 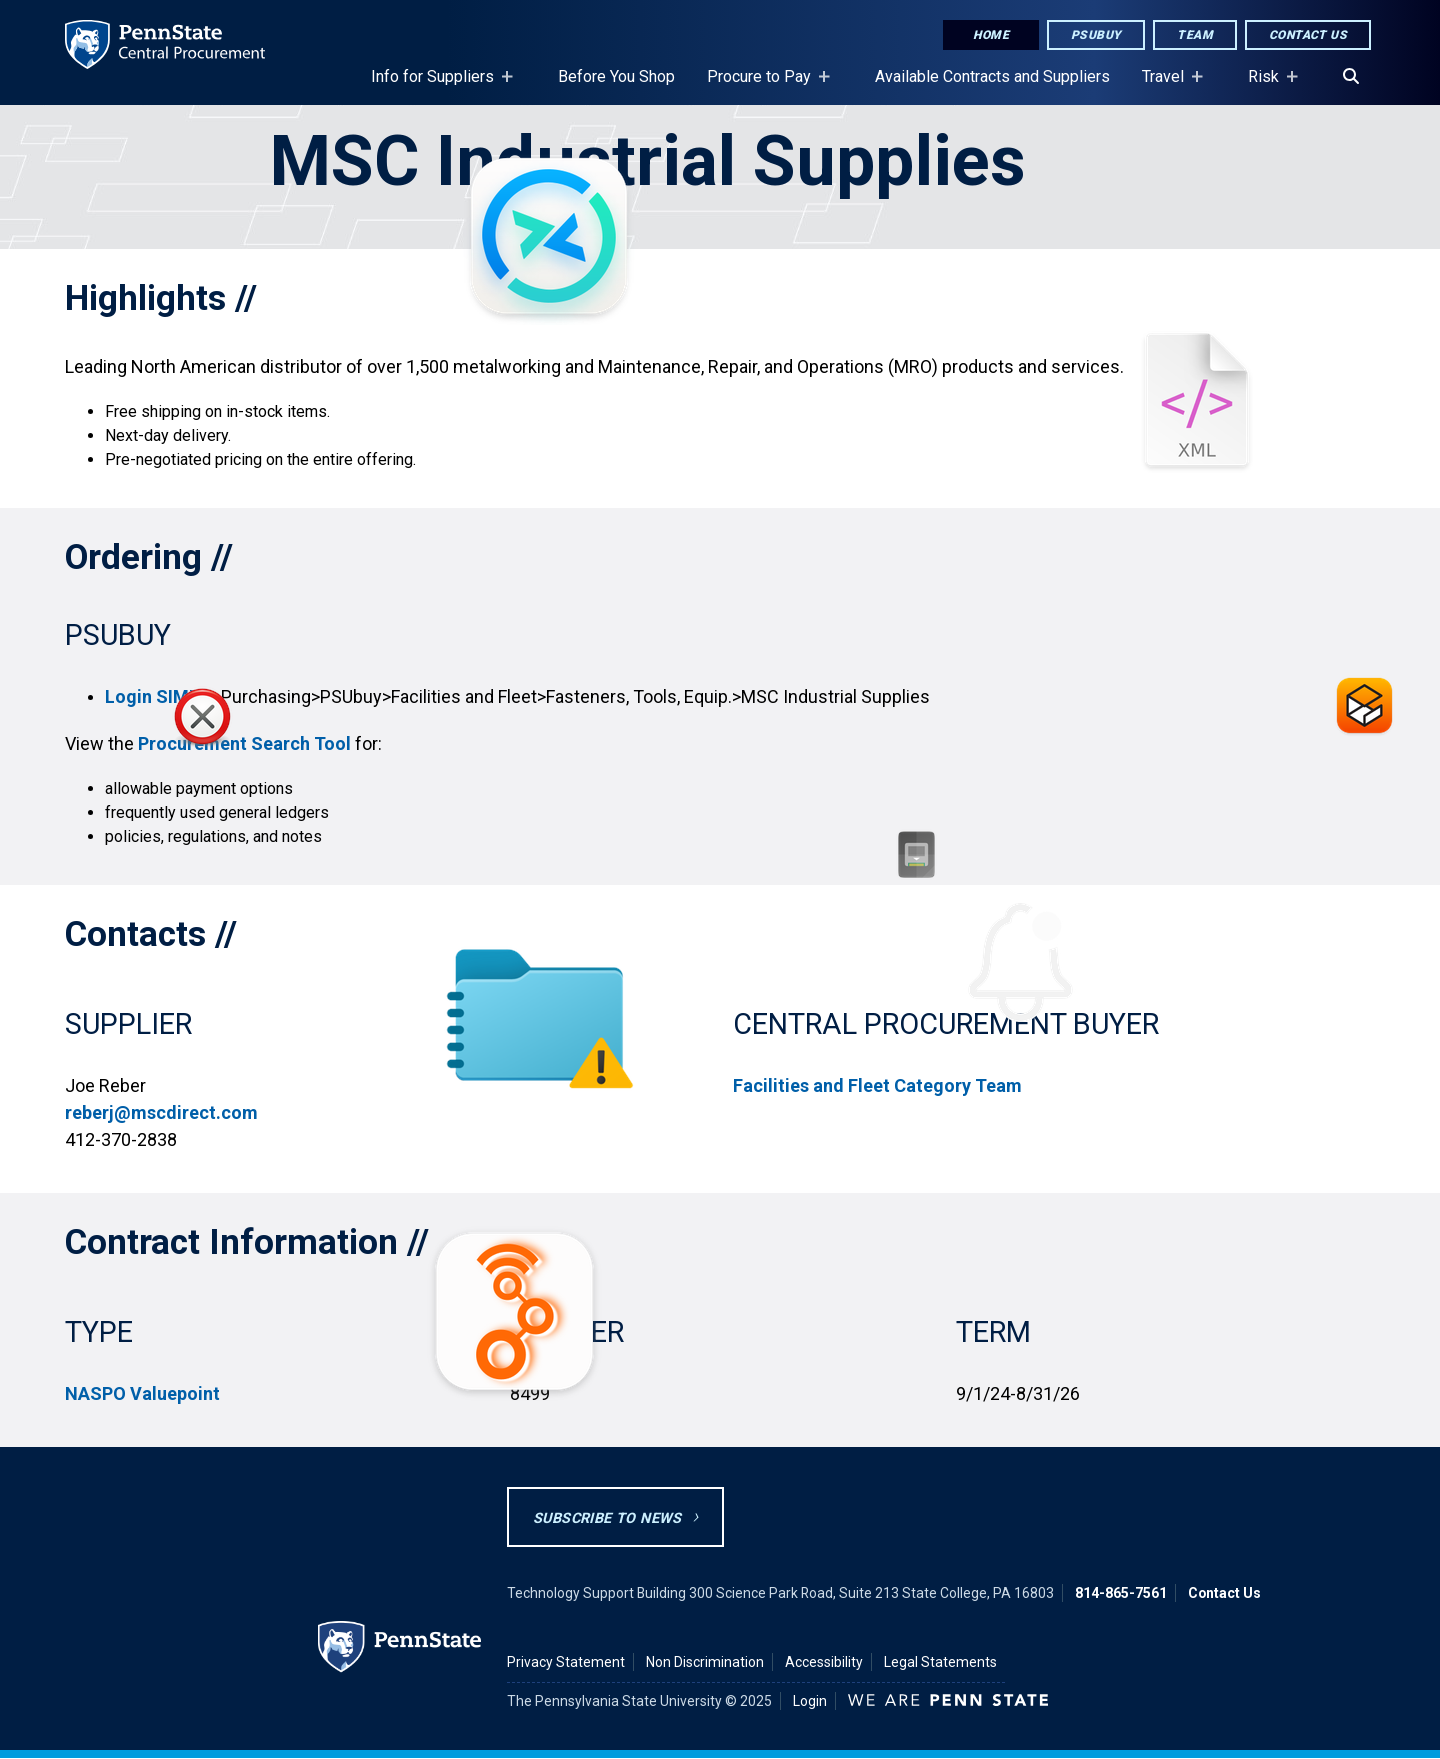 I want to click on launch remmina remote desktop client, so click(x=549, y=236).